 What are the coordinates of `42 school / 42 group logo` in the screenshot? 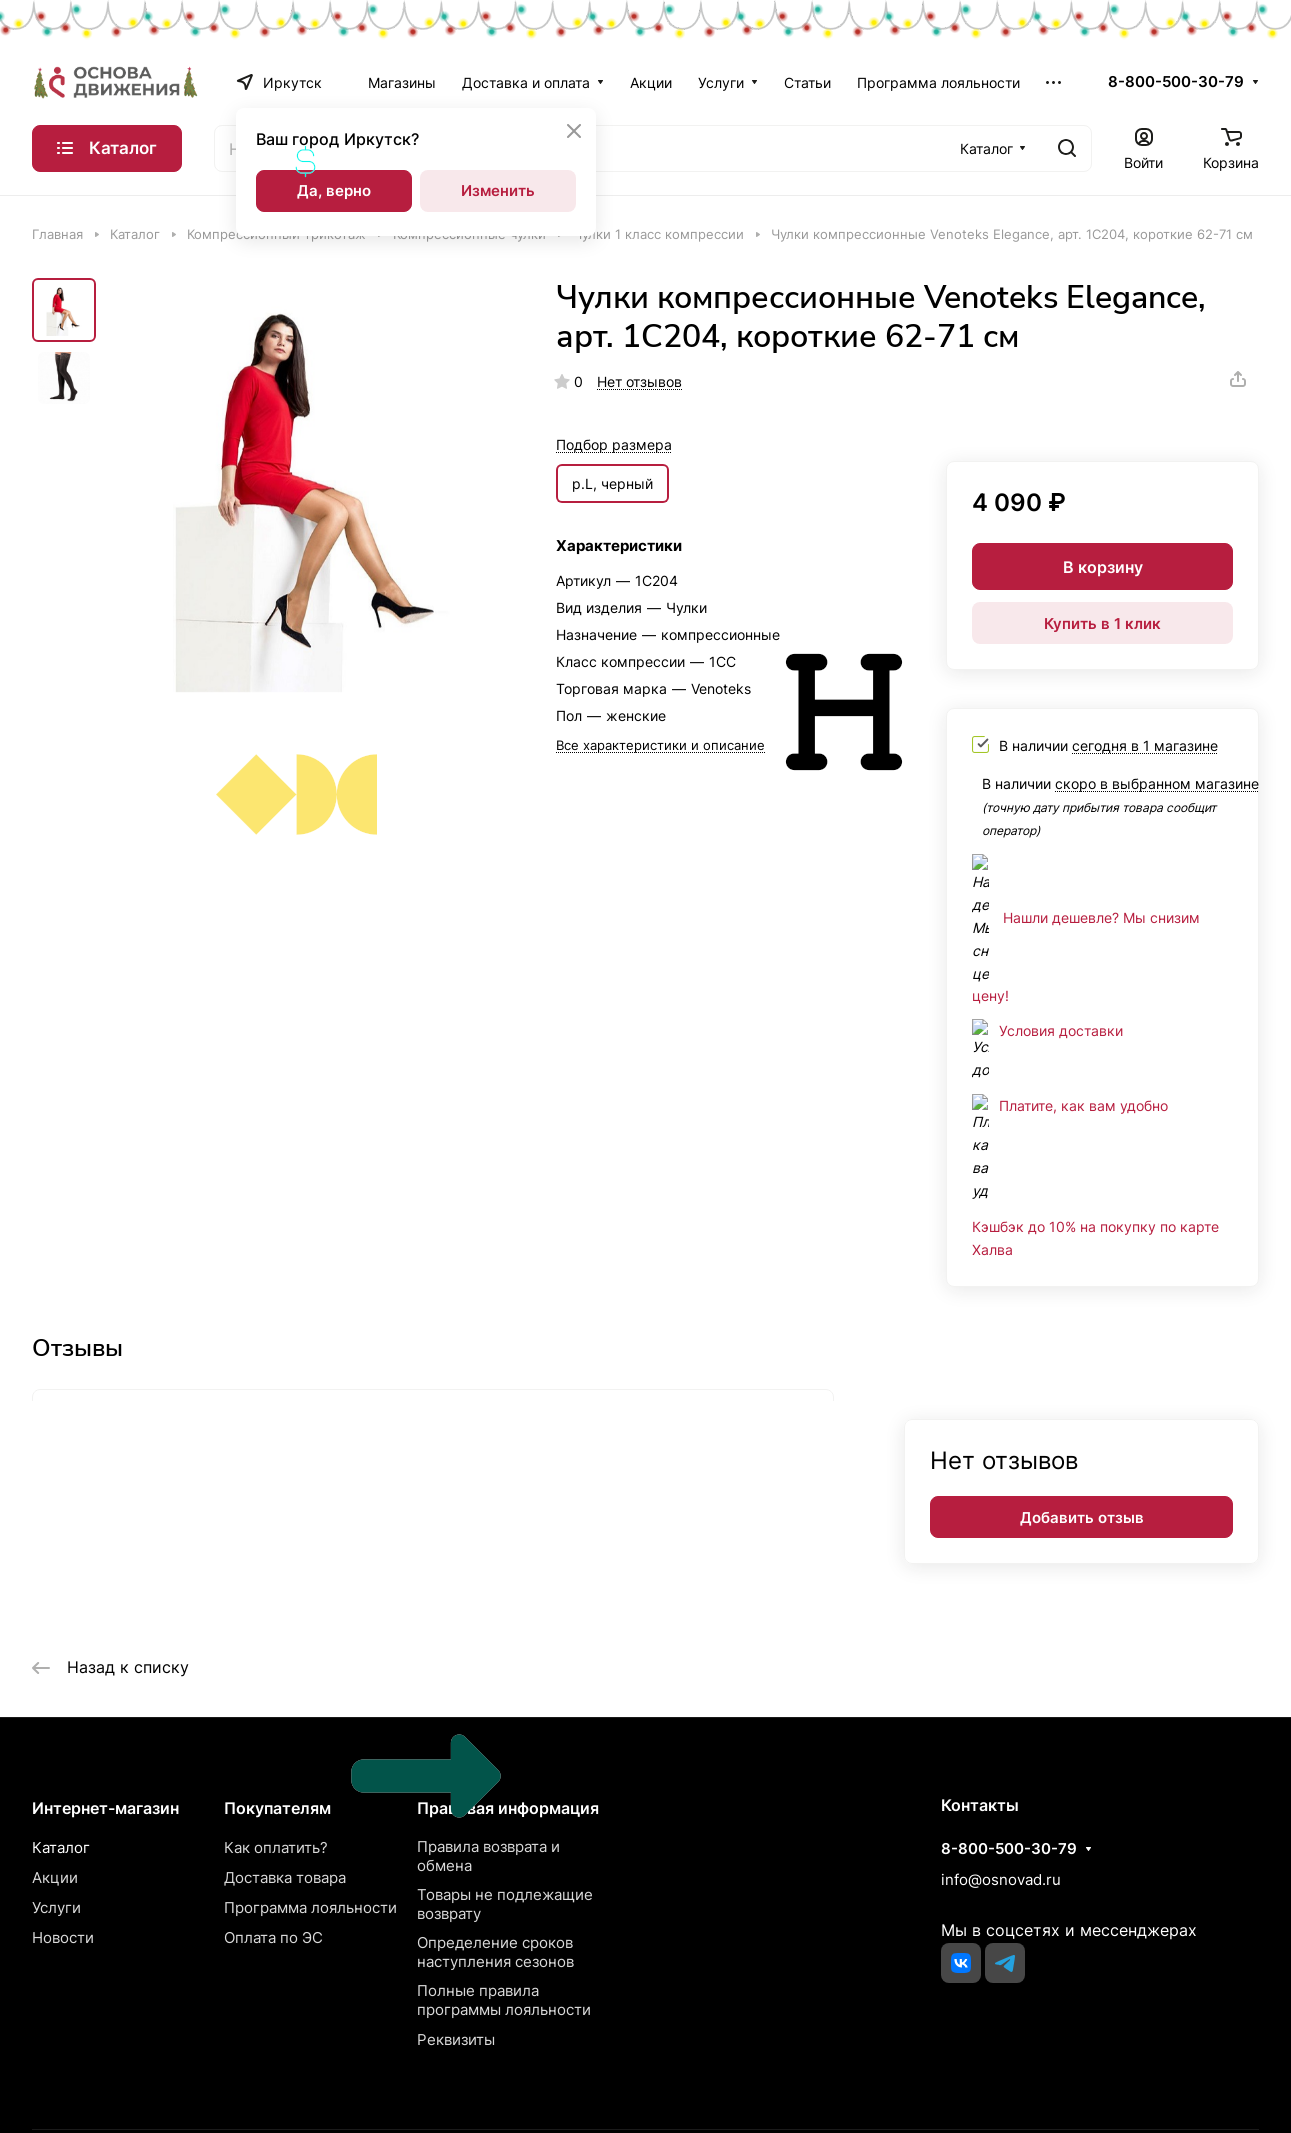 It's located at (296, 794).